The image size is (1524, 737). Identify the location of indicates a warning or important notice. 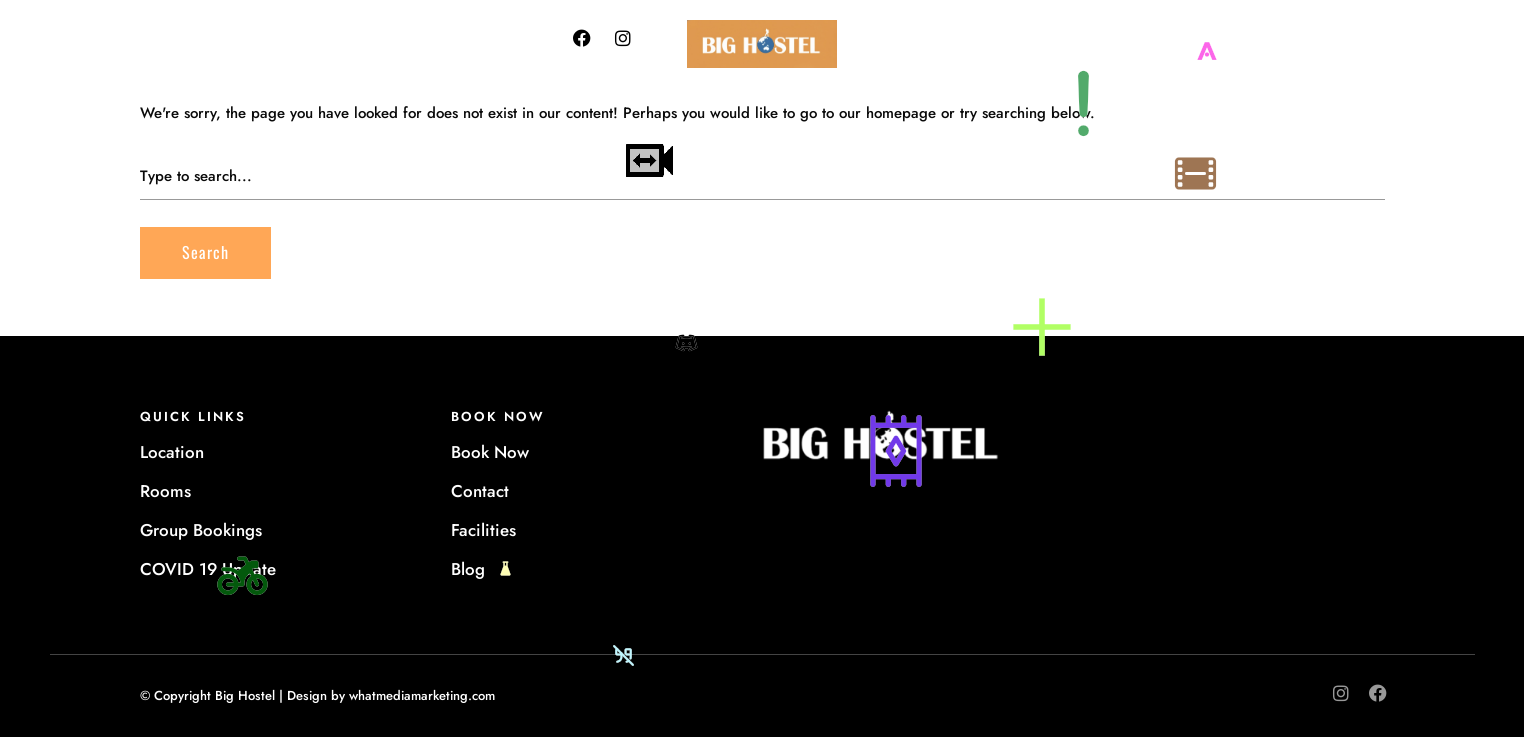
(1083, 103).